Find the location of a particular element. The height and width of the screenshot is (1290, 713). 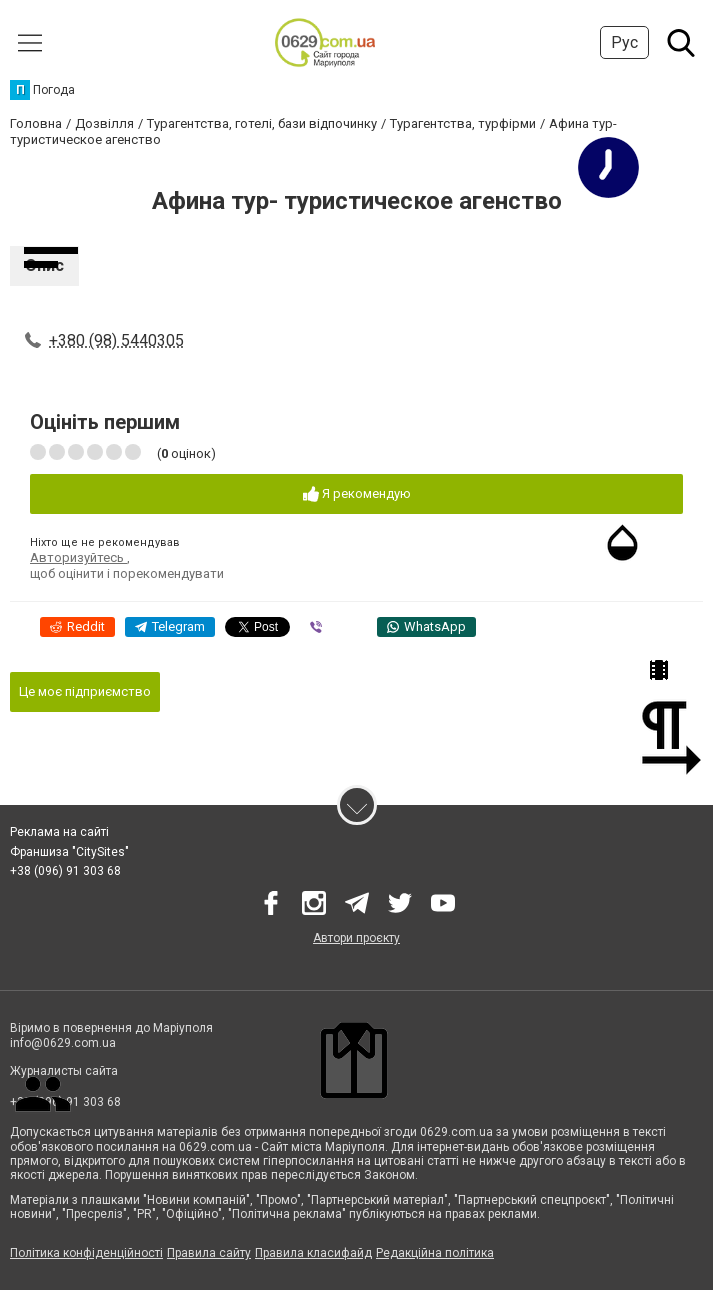

enter a short text response is located at coordinates (51, 257).